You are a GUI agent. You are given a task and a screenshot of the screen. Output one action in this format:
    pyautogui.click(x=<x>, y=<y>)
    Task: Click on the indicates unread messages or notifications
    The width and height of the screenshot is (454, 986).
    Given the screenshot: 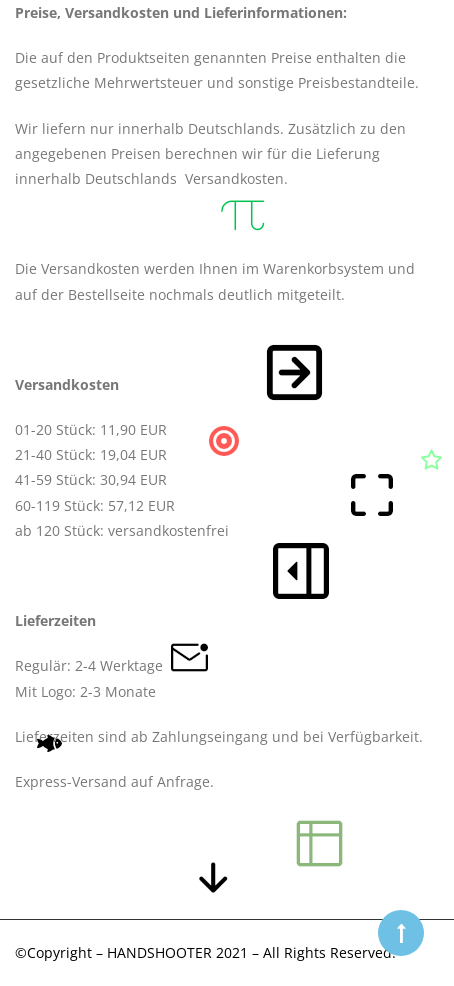 What is the action you would take?
    pyautogui.click(x=189, y=657)
    